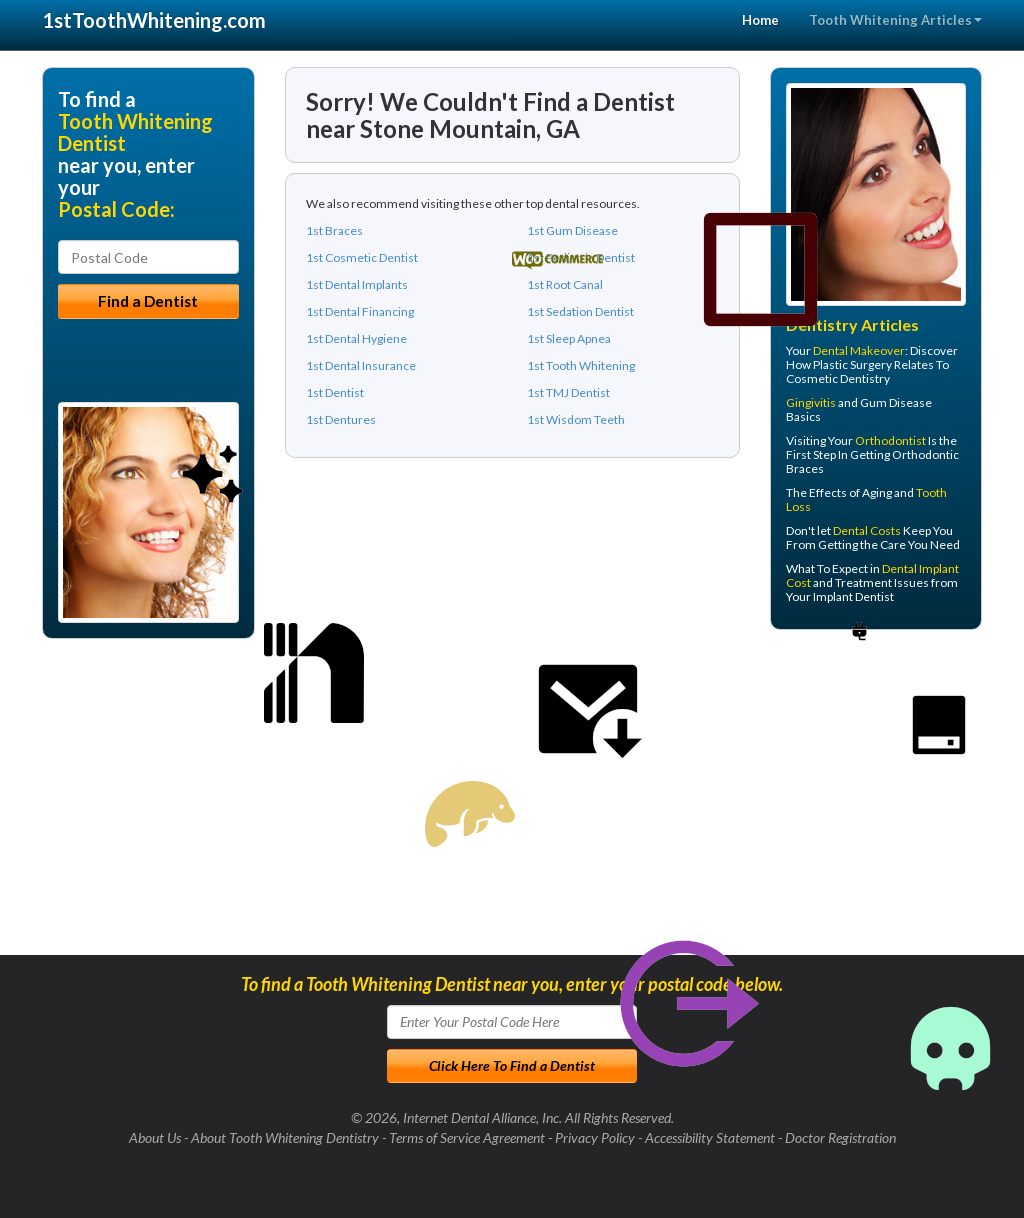 The width and height of the screenshot is (1024, 1218). Describe the element at coordinates (939, 725) in the screenshot. I see `access storage or hard drive settings` at that location.